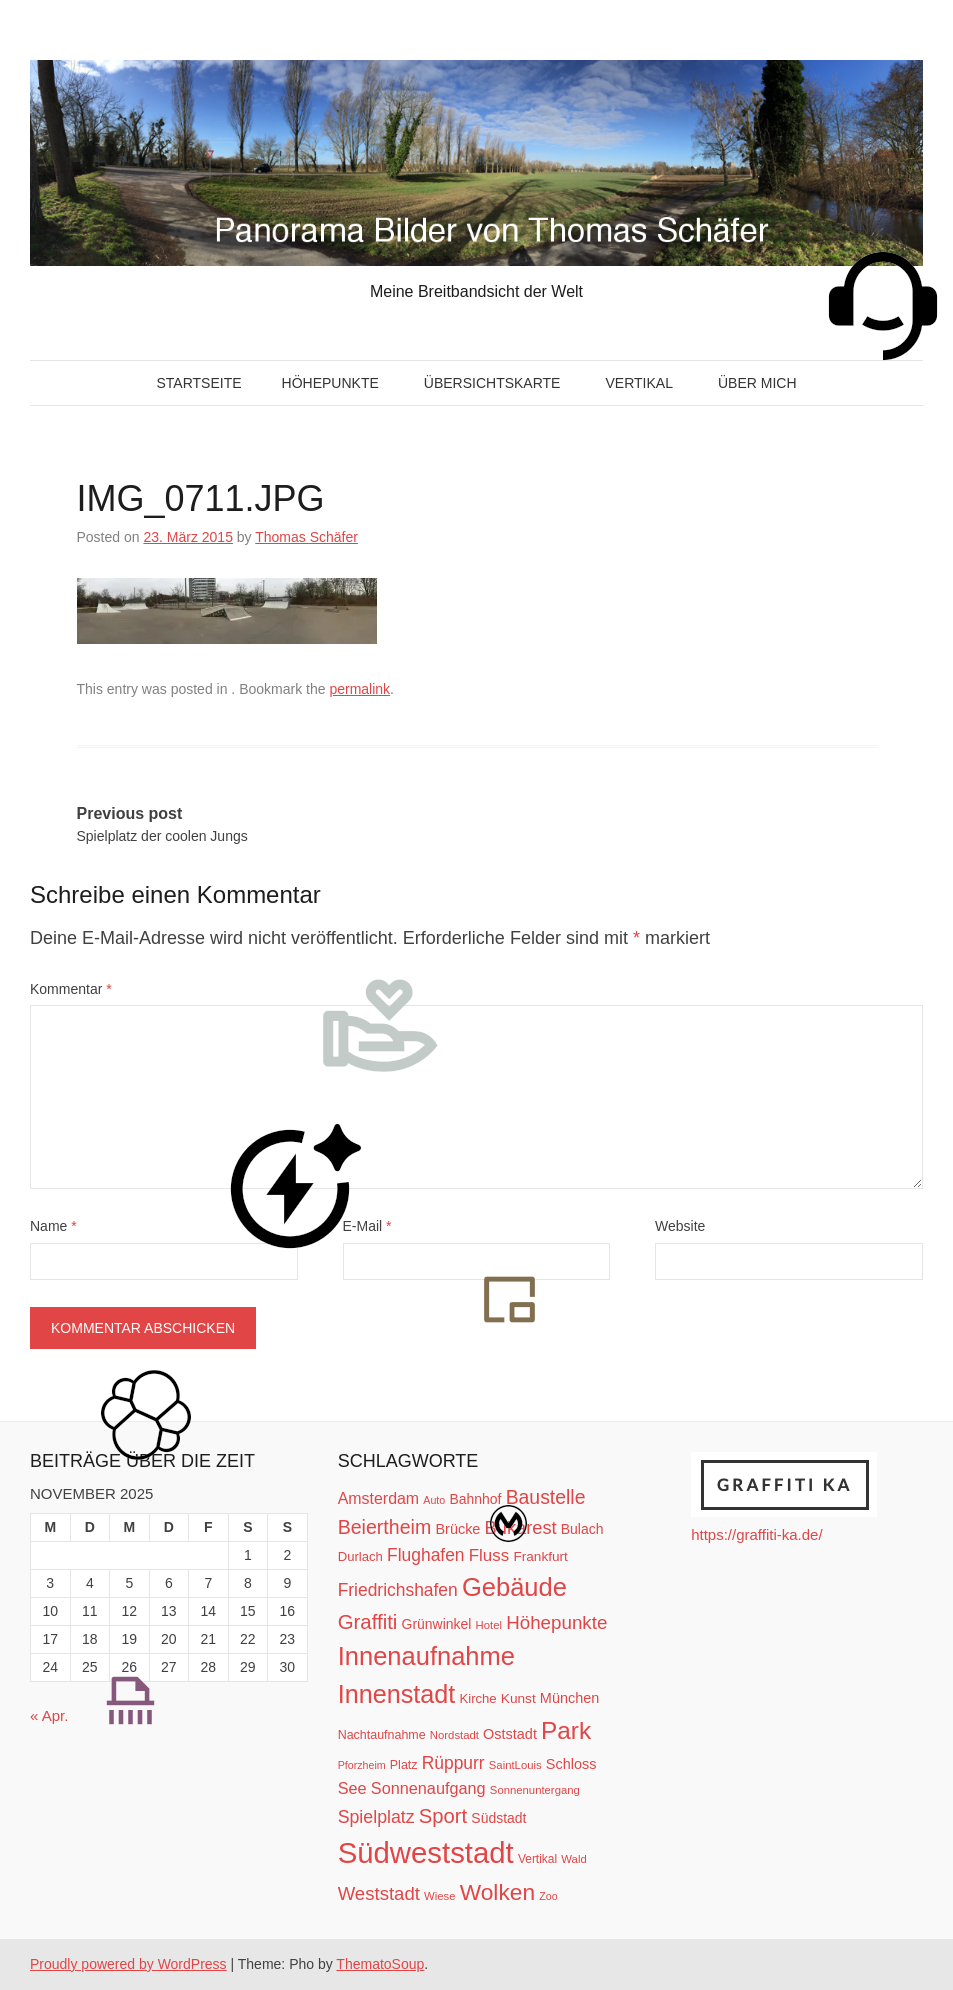  I want to click on mulesoft logo, so click(508, 1523).